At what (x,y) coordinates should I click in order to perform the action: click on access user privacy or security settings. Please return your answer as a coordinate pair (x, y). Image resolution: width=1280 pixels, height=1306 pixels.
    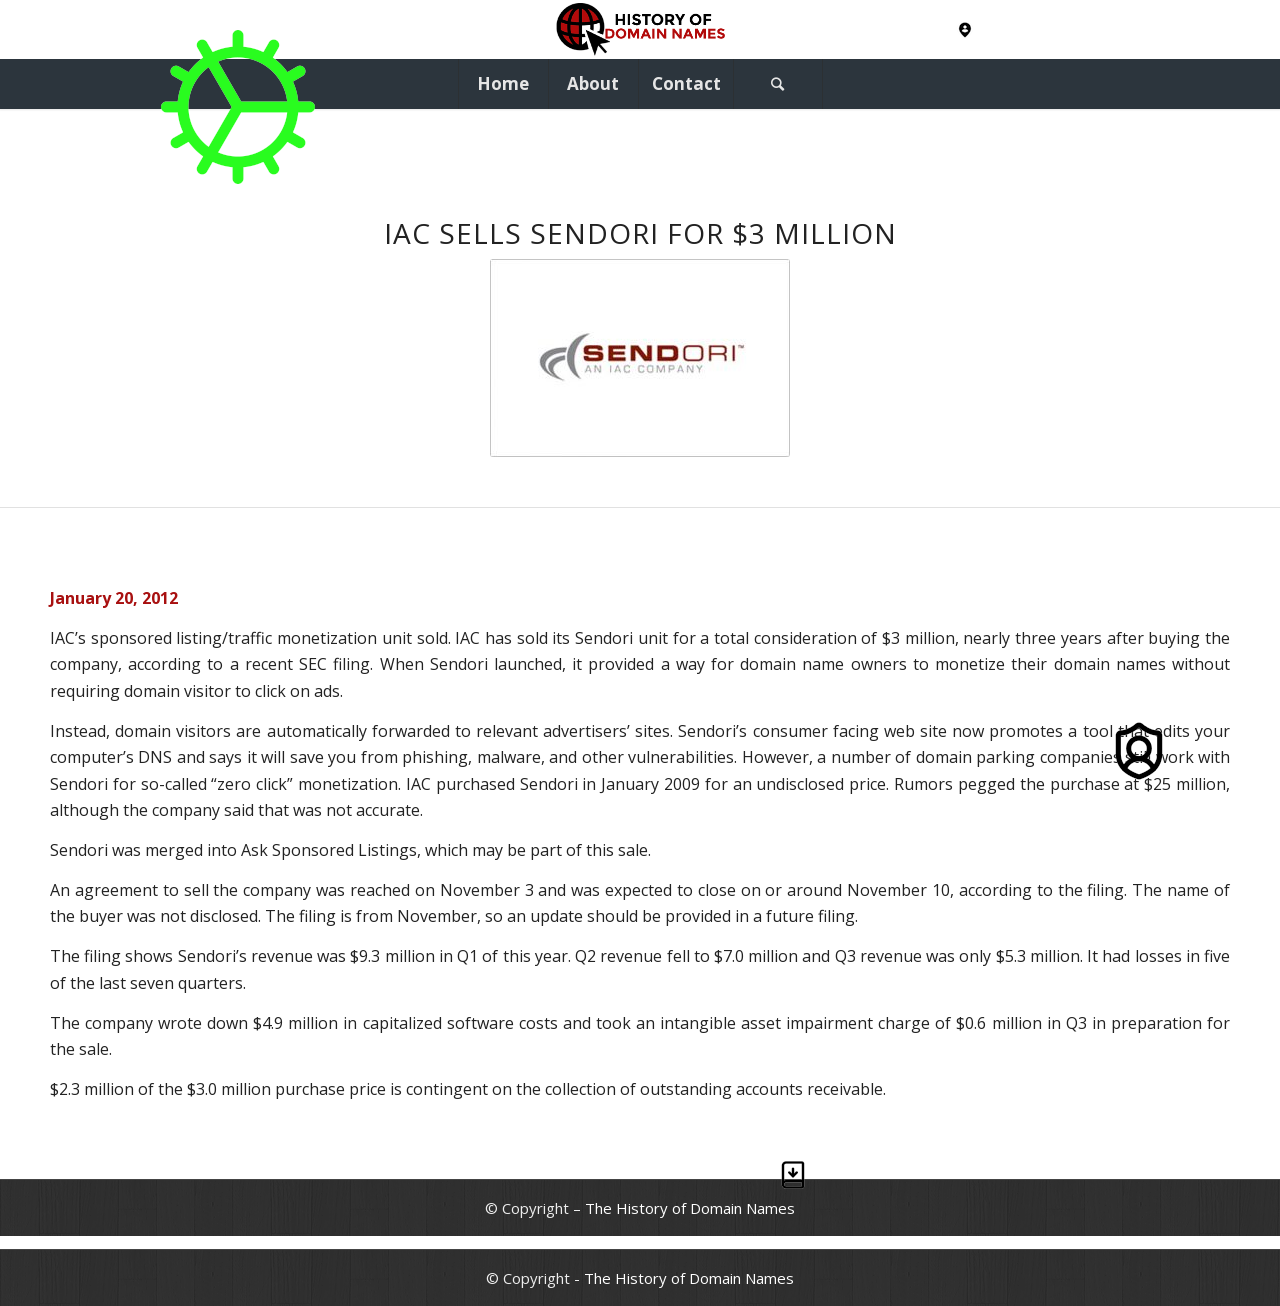
    Looking at the image, I should click on (1139, 751).